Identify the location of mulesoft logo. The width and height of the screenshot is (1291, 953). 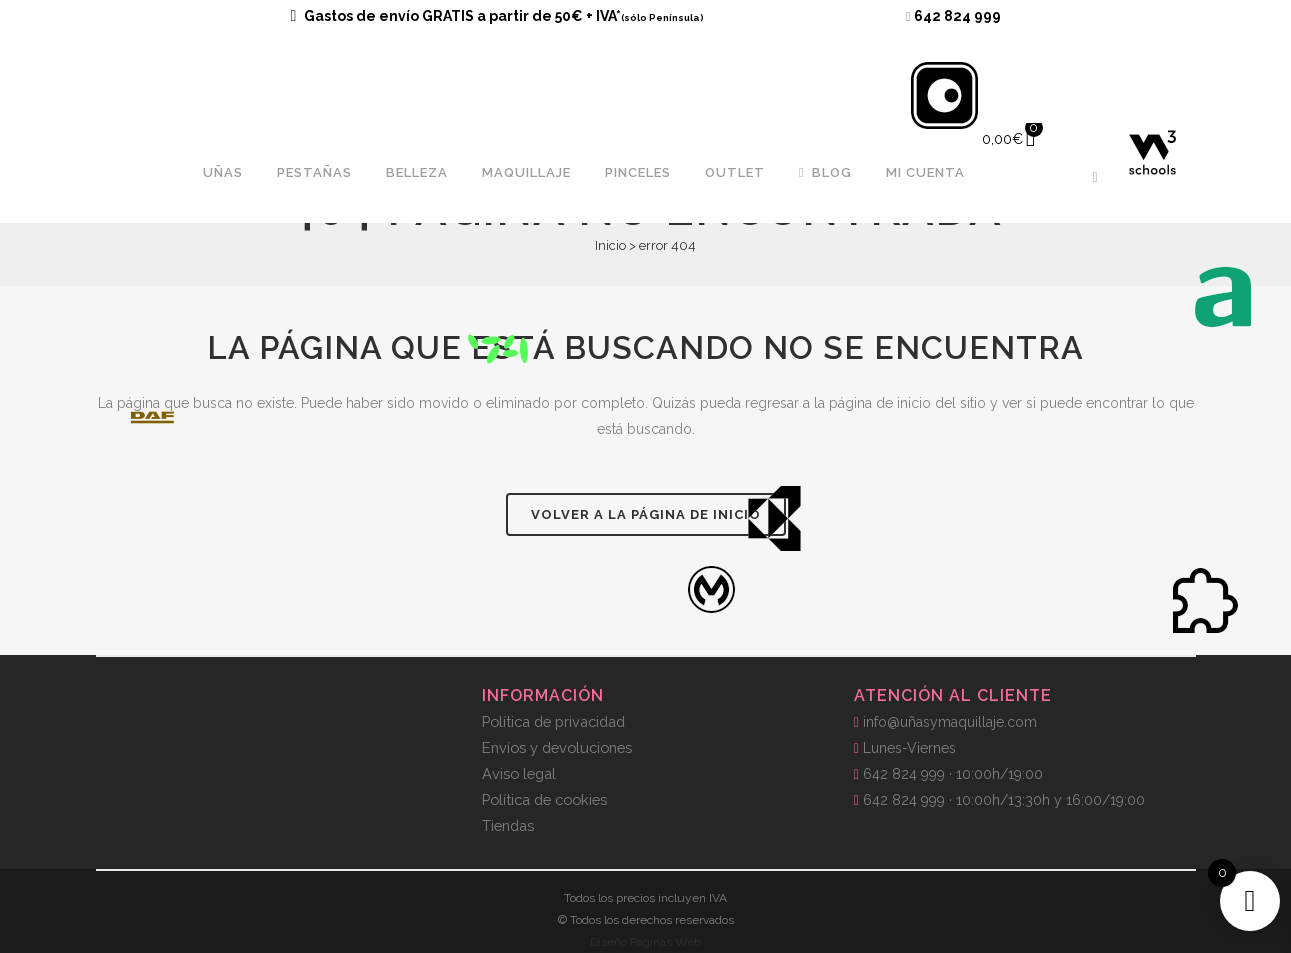
(711, 589).